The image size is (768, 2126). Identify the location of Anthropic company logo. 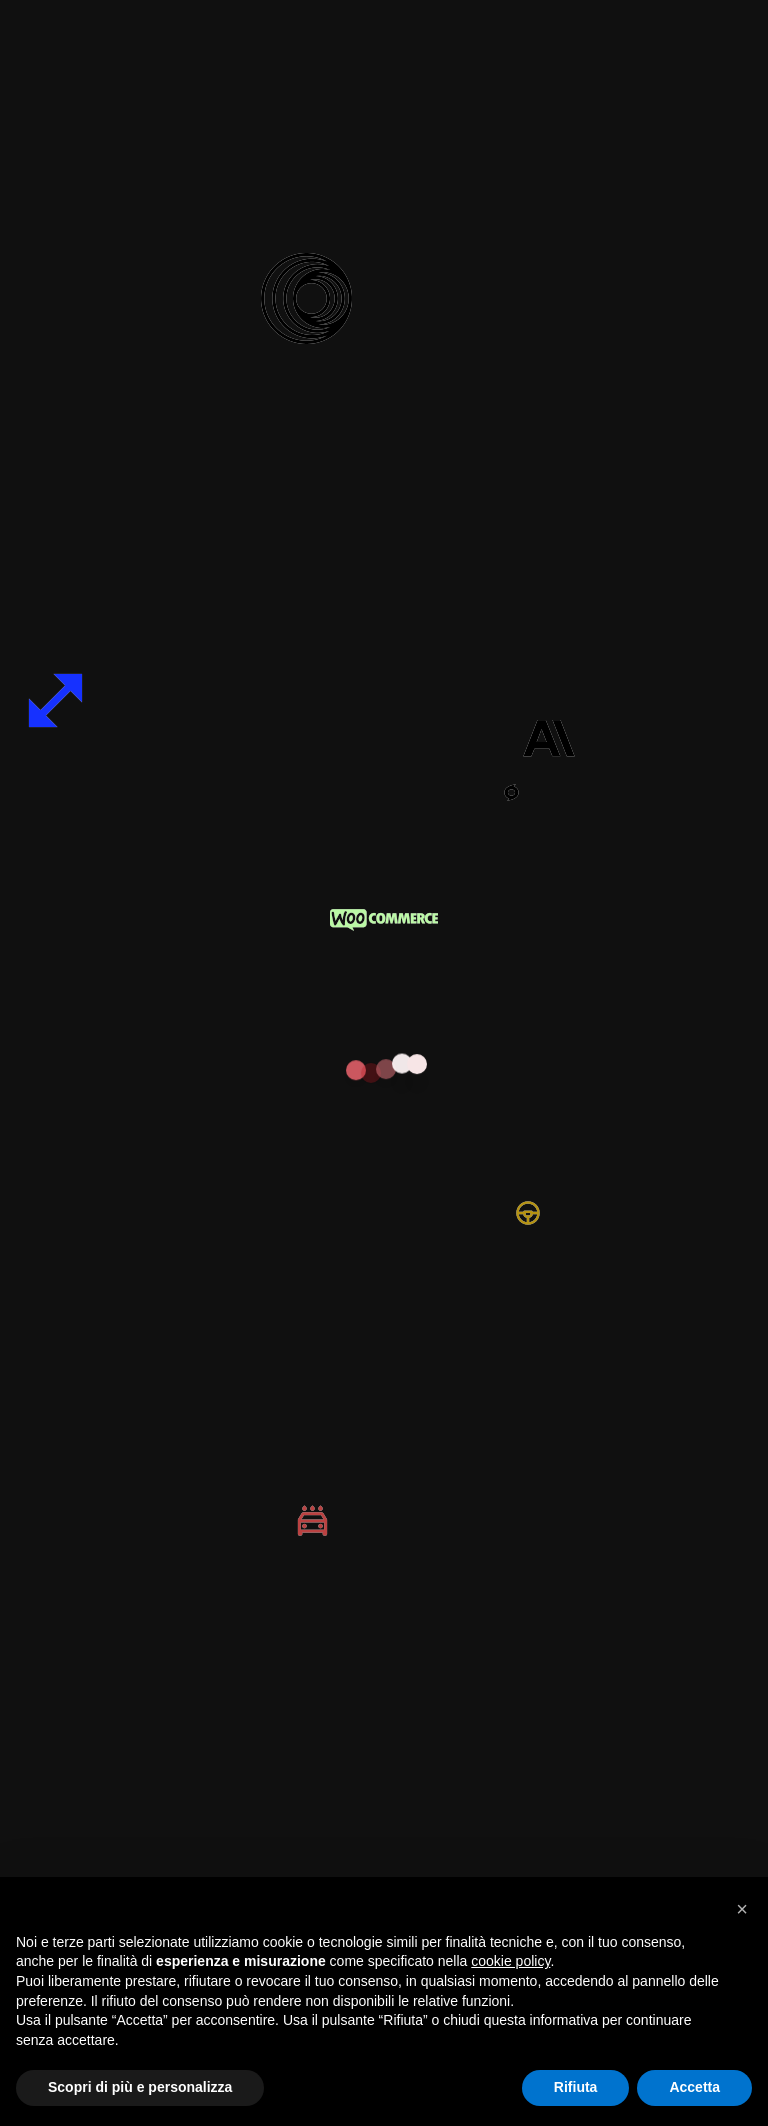
(549, 737).